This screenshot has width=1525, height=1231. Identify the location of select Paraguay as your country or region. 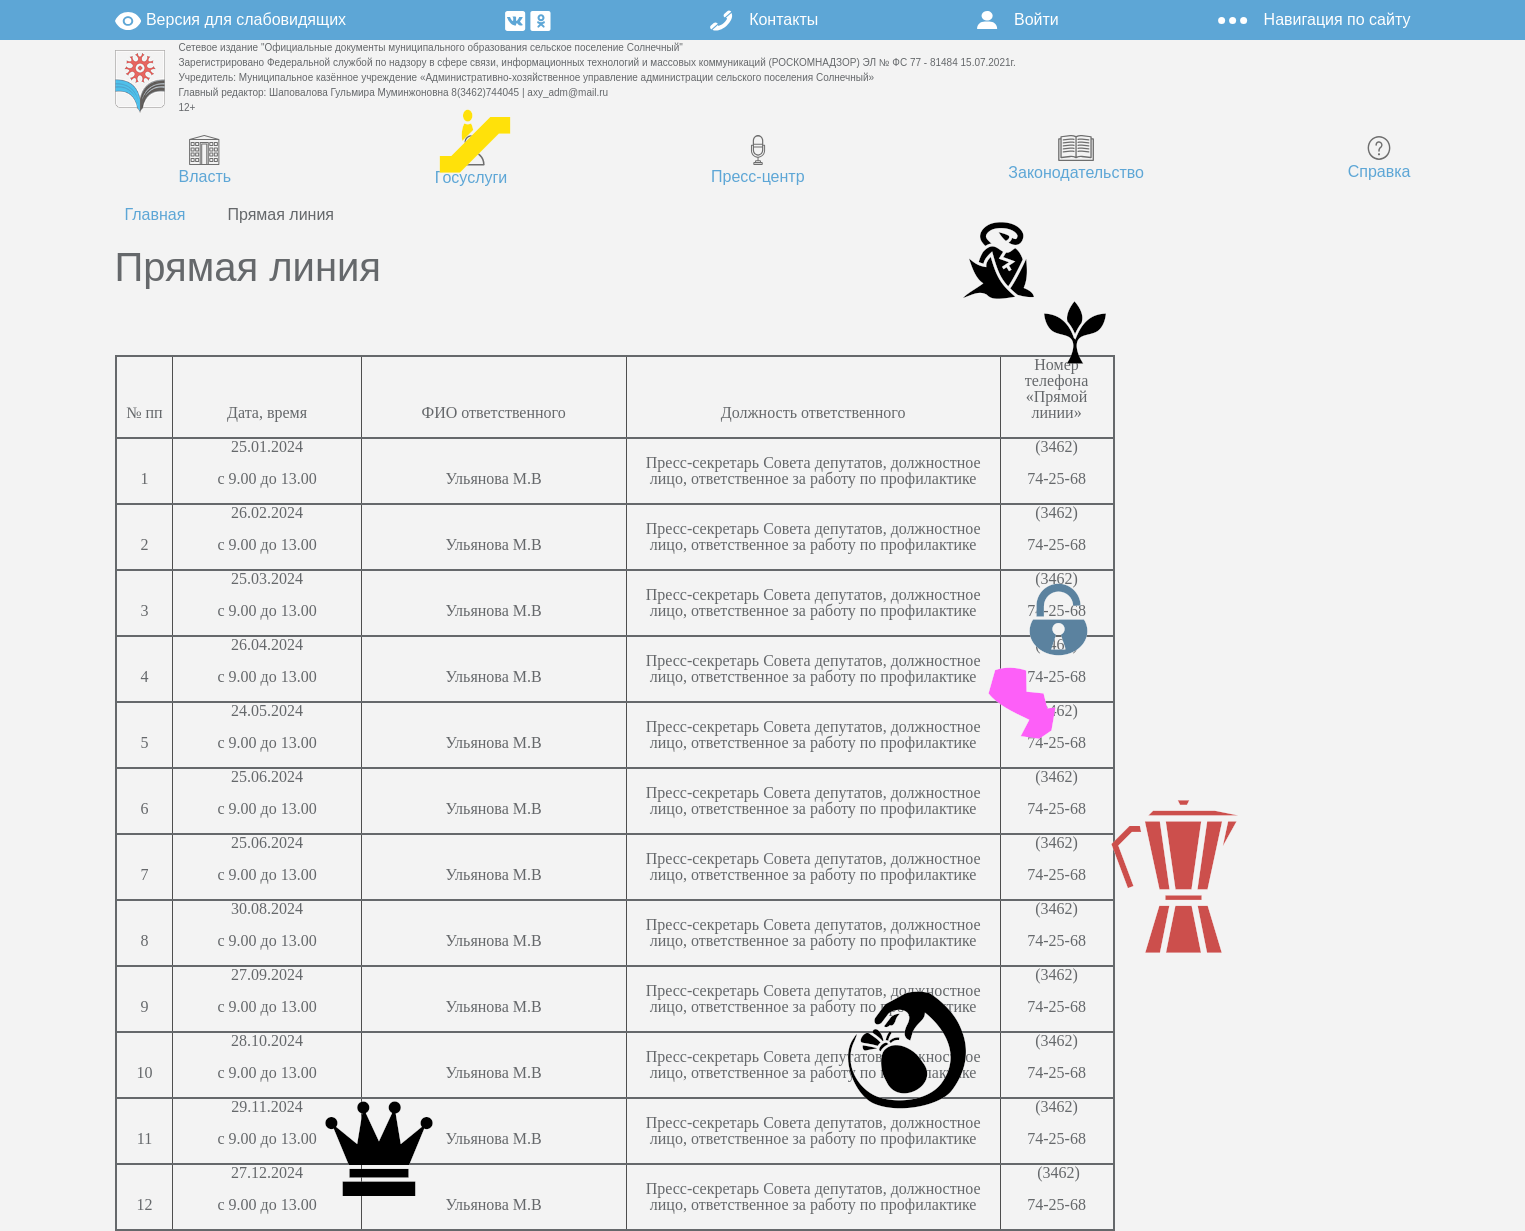
(1022, 703).